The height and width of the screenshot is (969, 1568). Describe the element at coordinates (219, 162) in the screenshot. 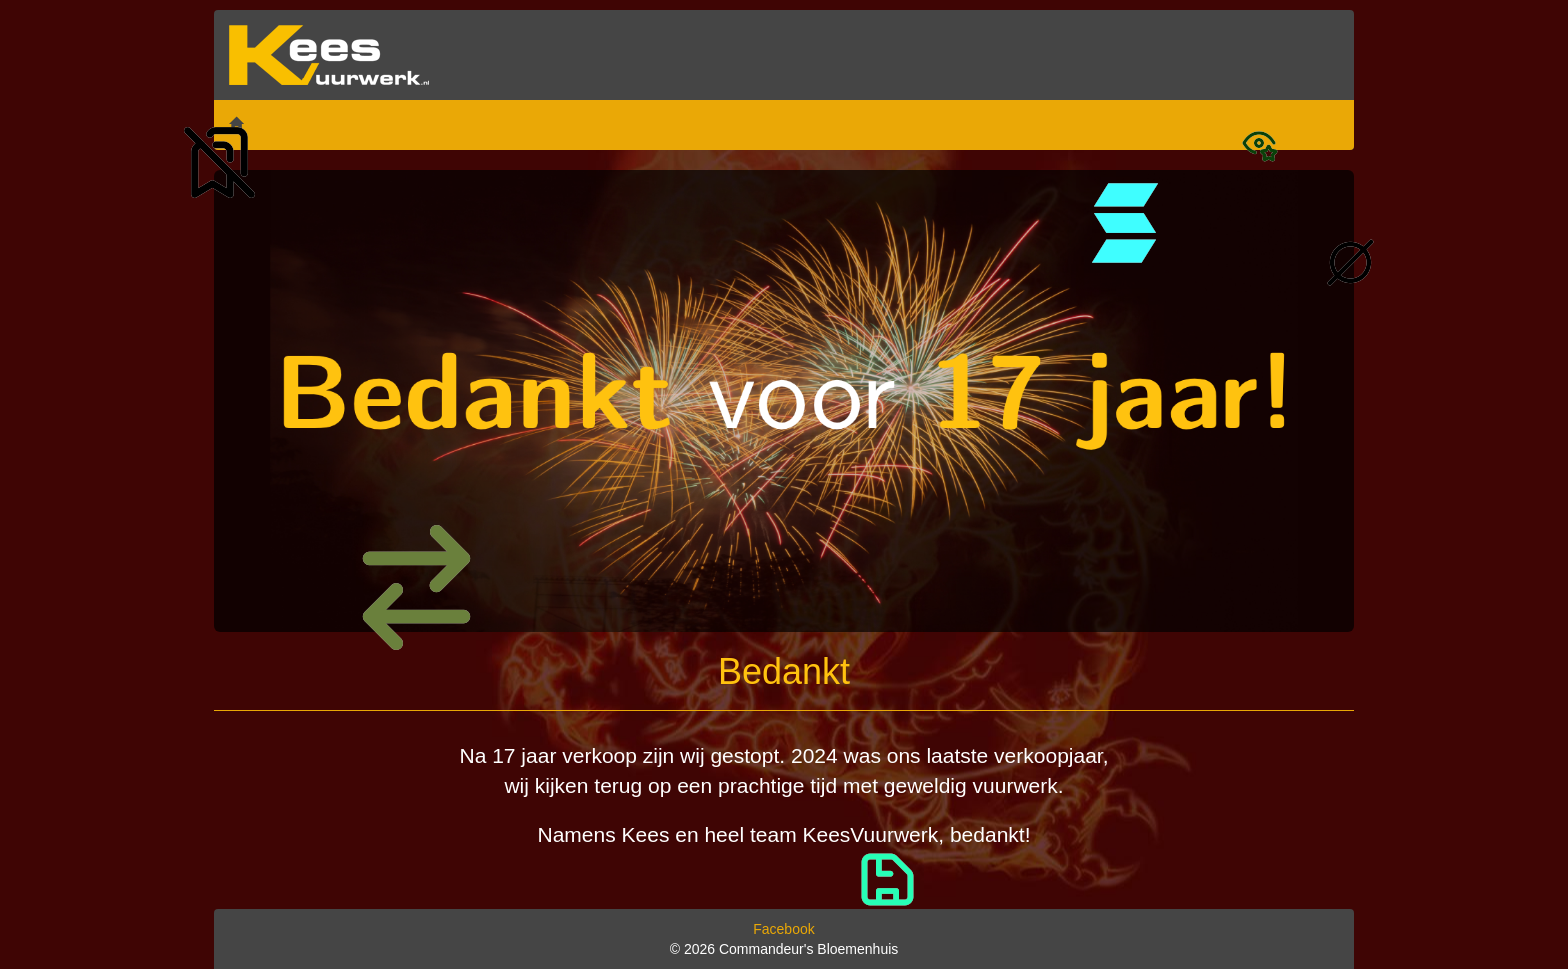

I see `bookmarks feature disabled` at that location.